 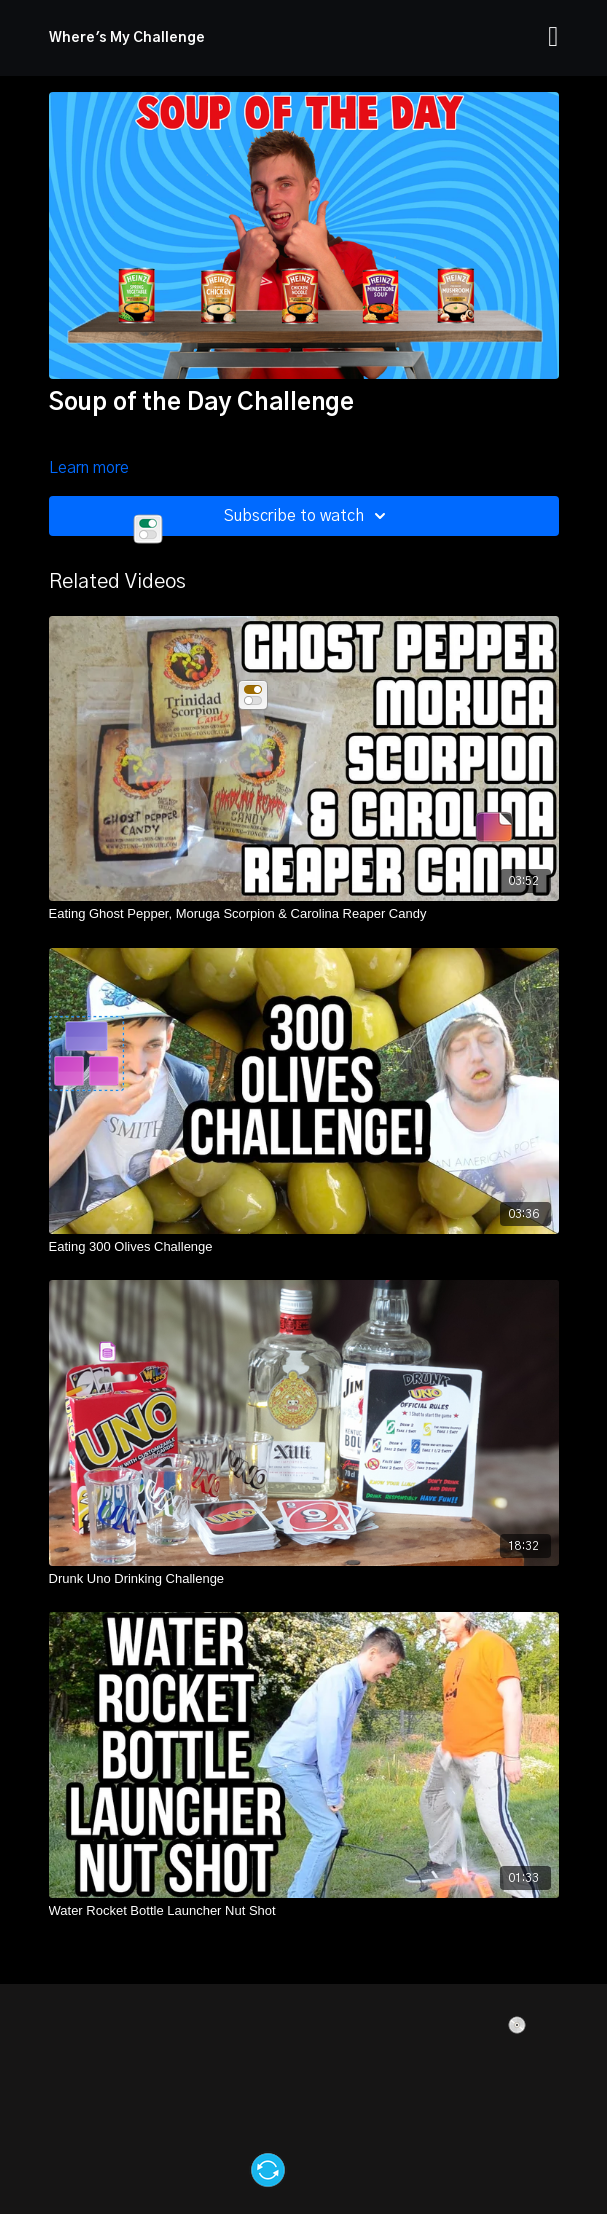 I want to click on indicates a DVD-RW drive or rewritable disc device, so click(x=517, y=2025).